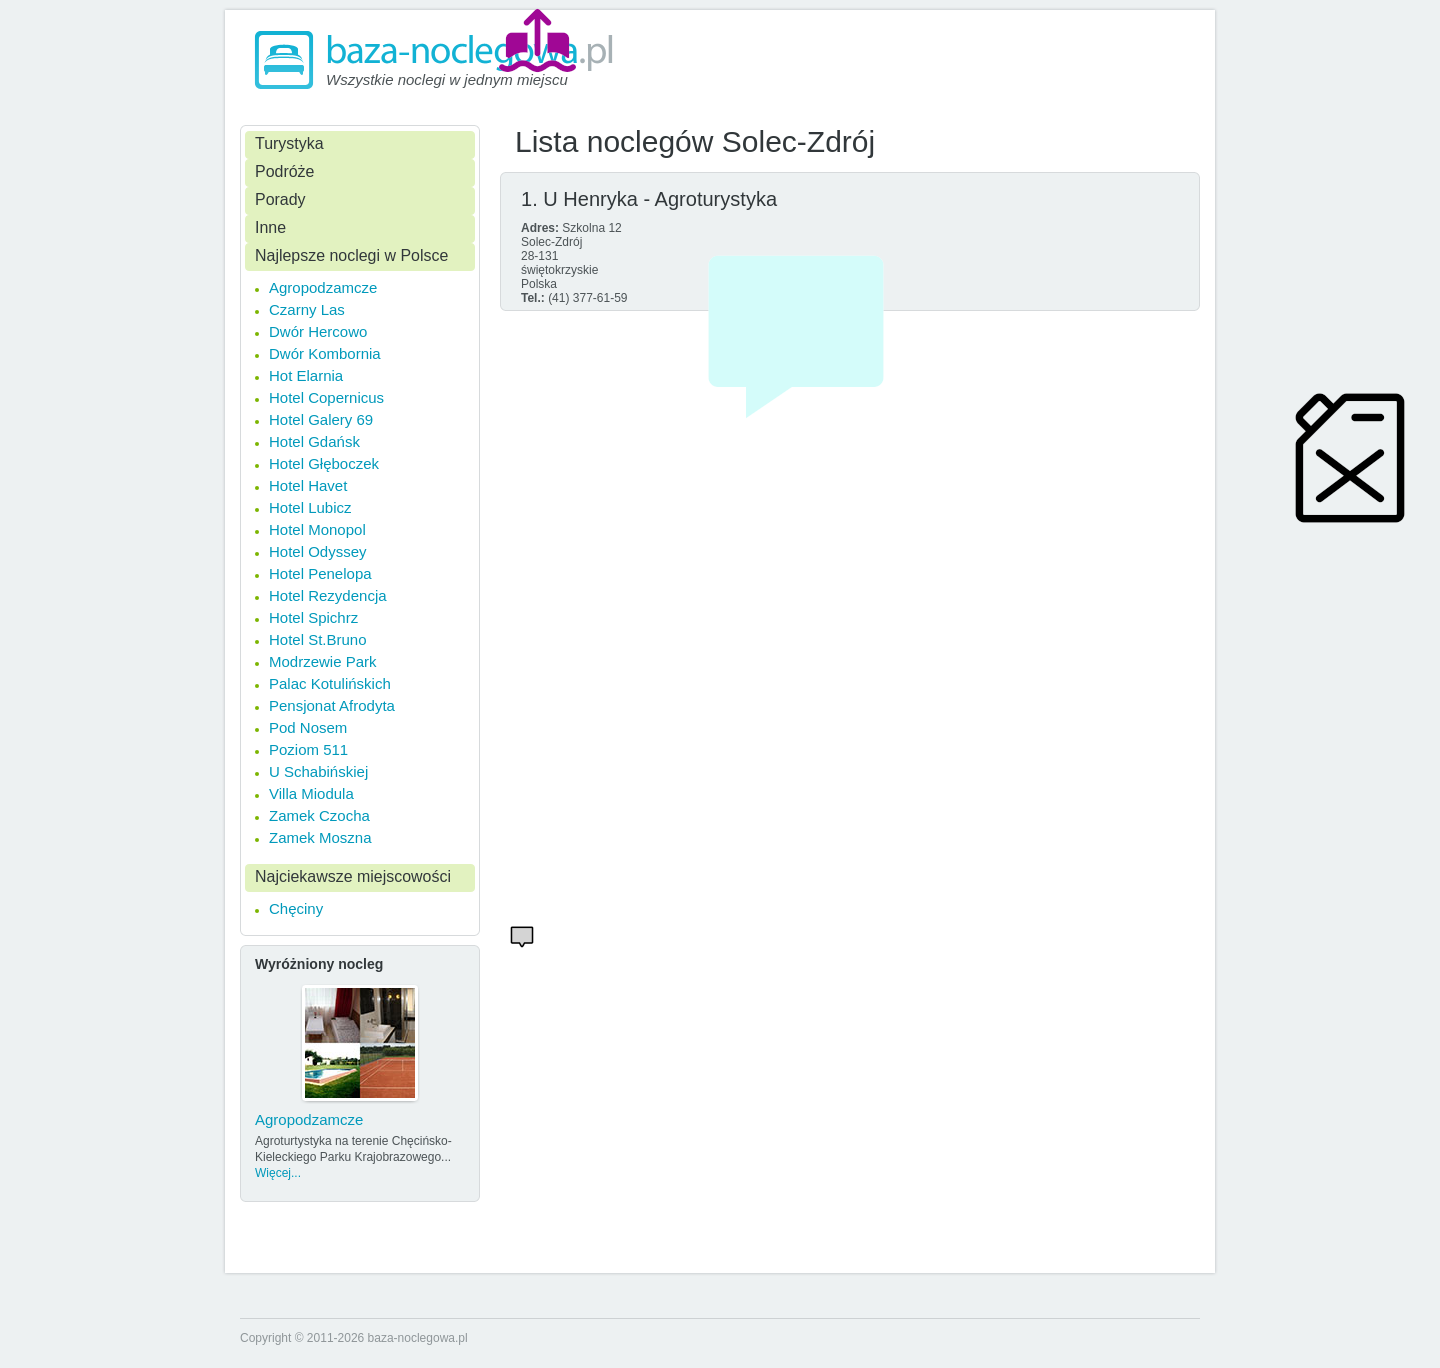  Describe the element at coordinates (537, 40) in the screenshot. I see `indicates rising water levels or flood warning` at that location.